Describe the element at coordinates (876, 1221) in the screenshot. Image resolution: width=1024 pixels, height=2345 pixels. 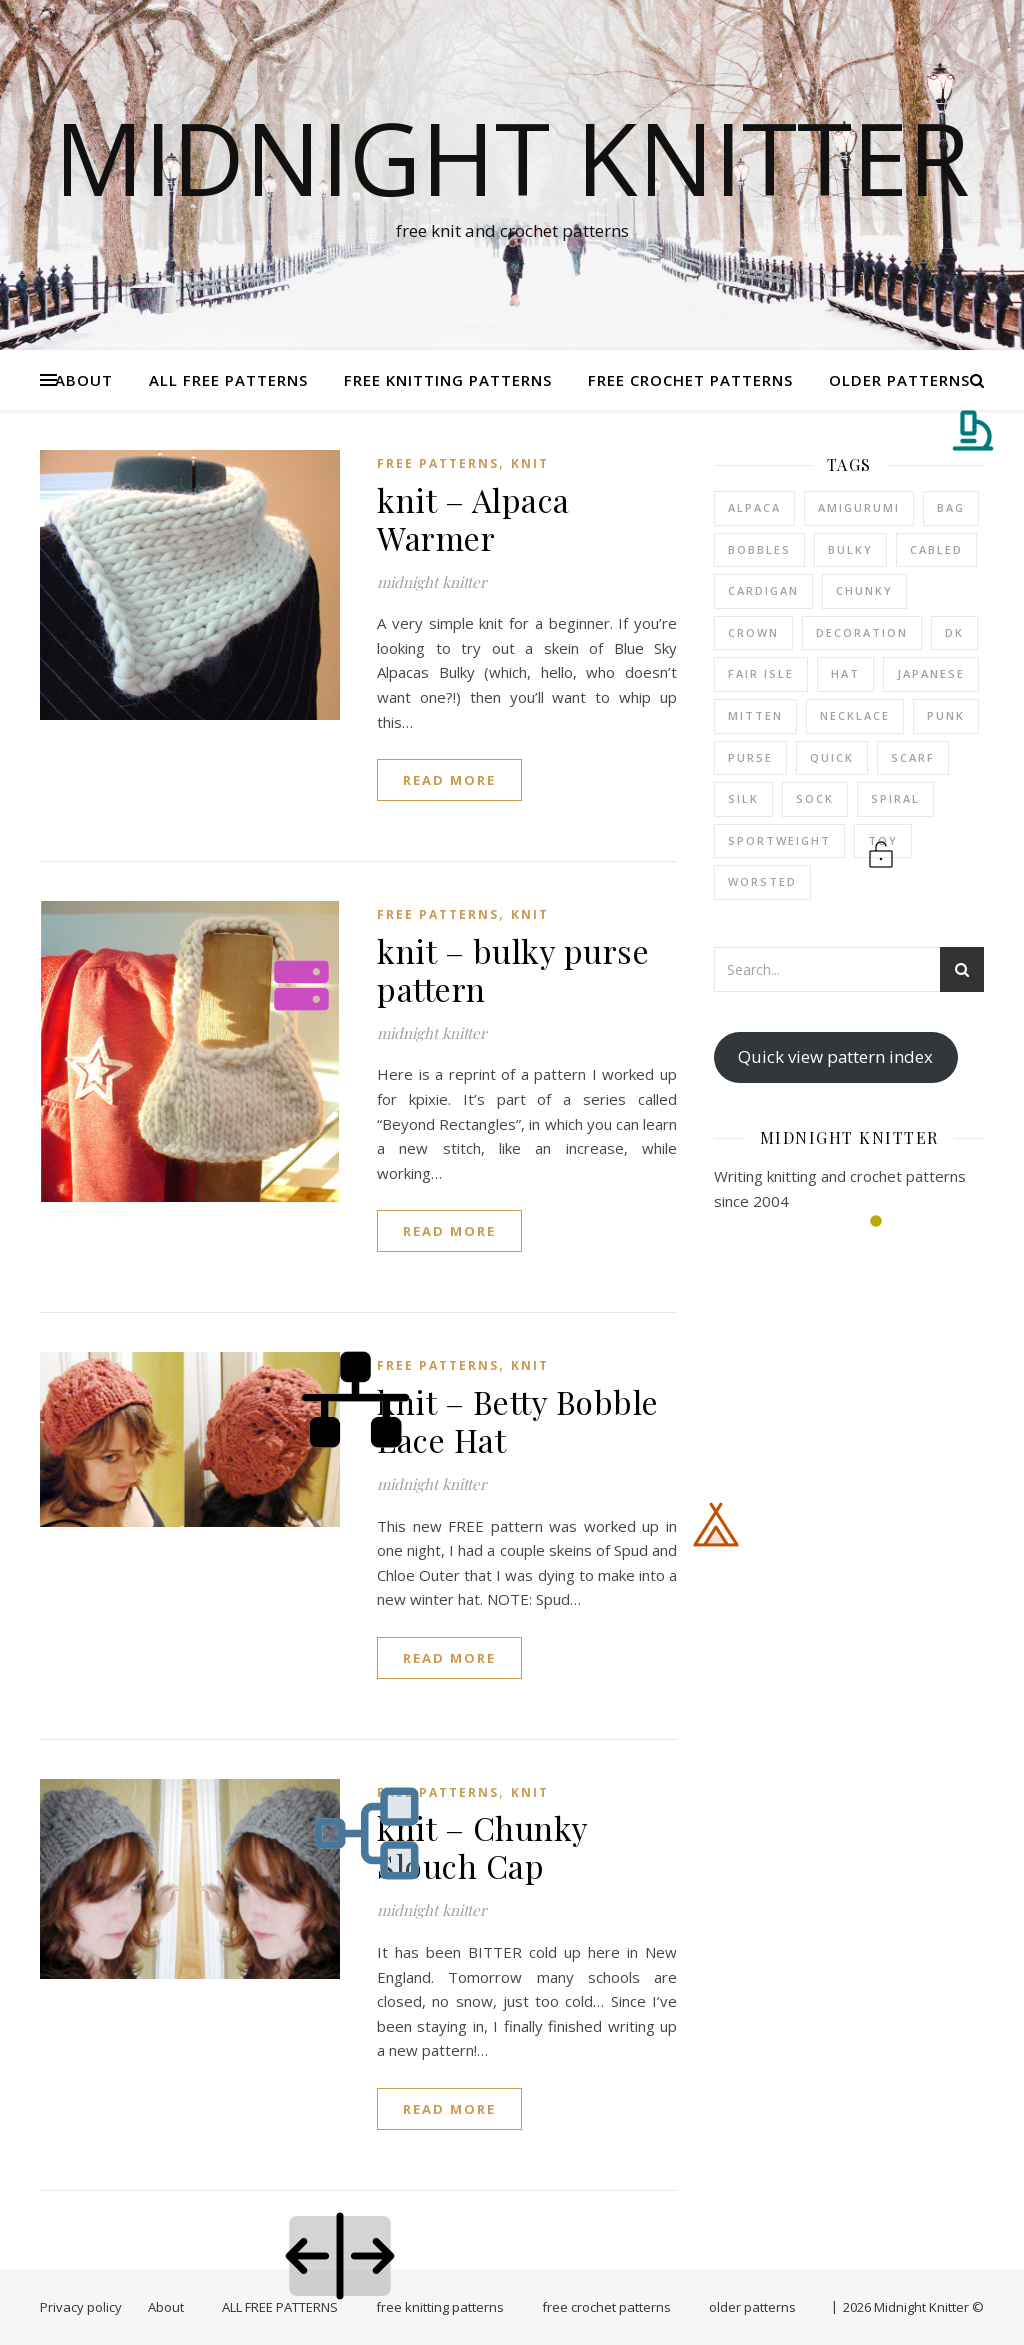
I see `indicates an active or selected state` at that location.